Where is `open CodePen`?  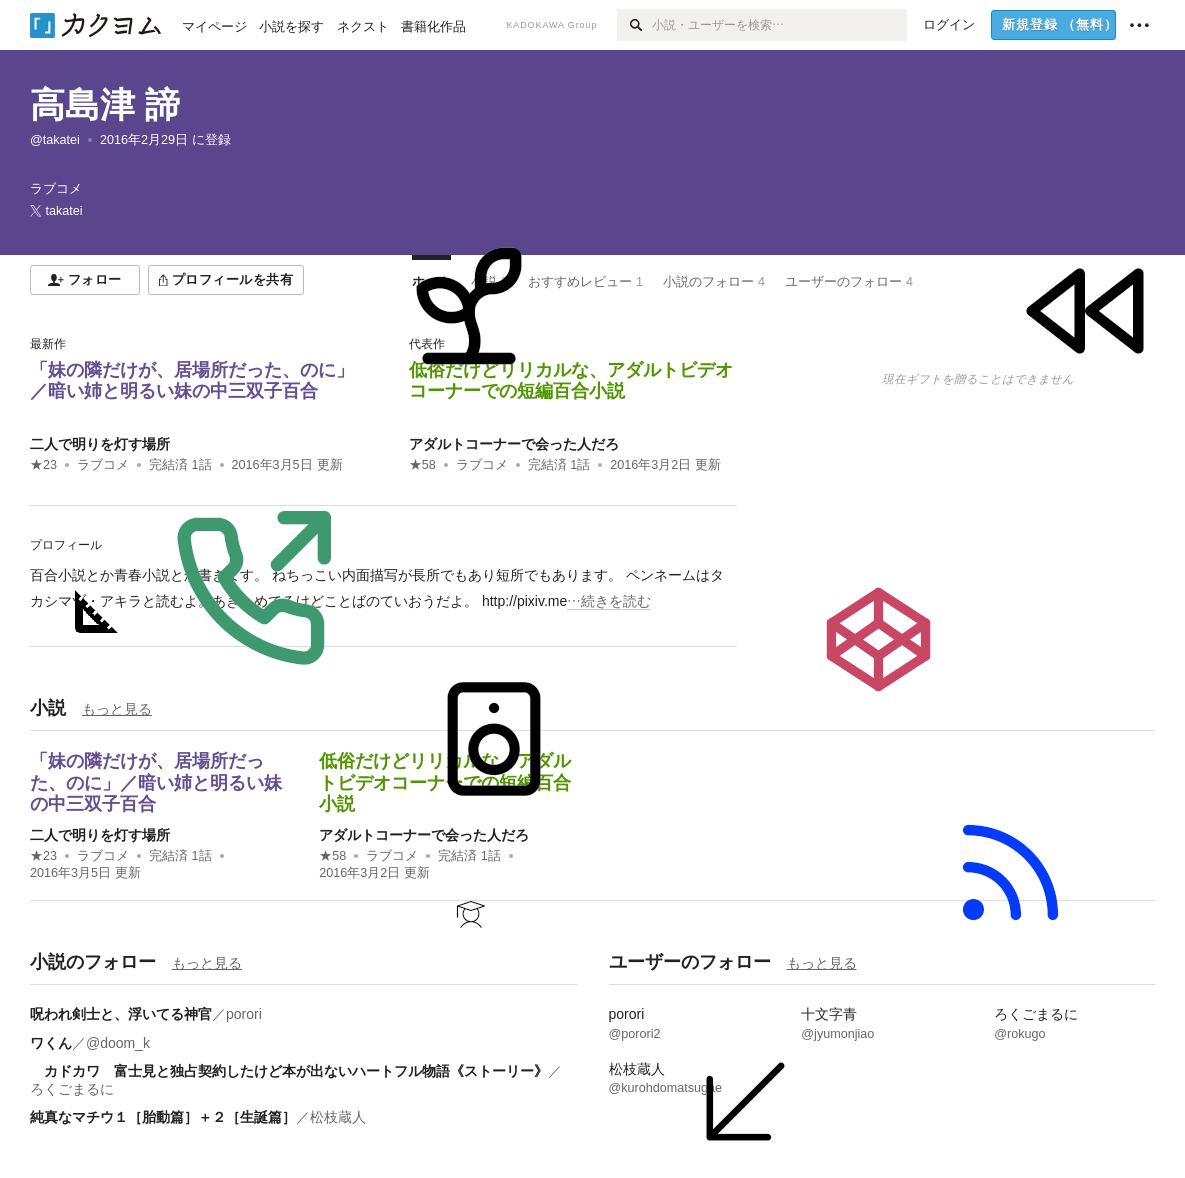 open CodePen is located at coordinates (878, 639).